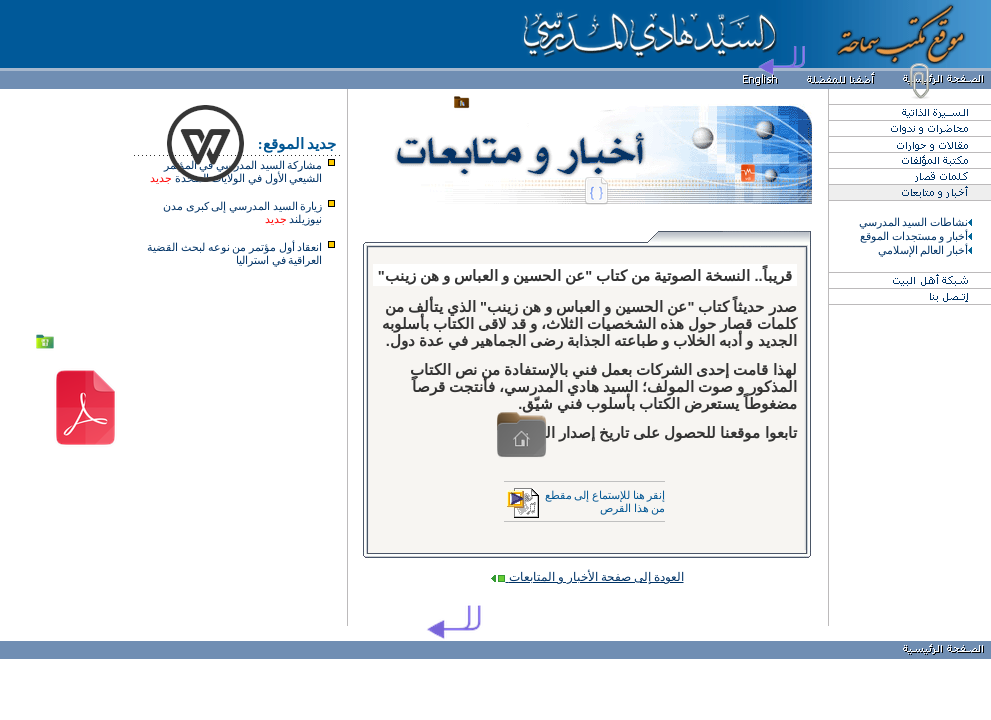 Image resolution: width=991 pixels, height=720 pixels. Describe the element at coordinates (748, 173) in the screenshot. I see `virtualbox virtual disk image file` at that location.